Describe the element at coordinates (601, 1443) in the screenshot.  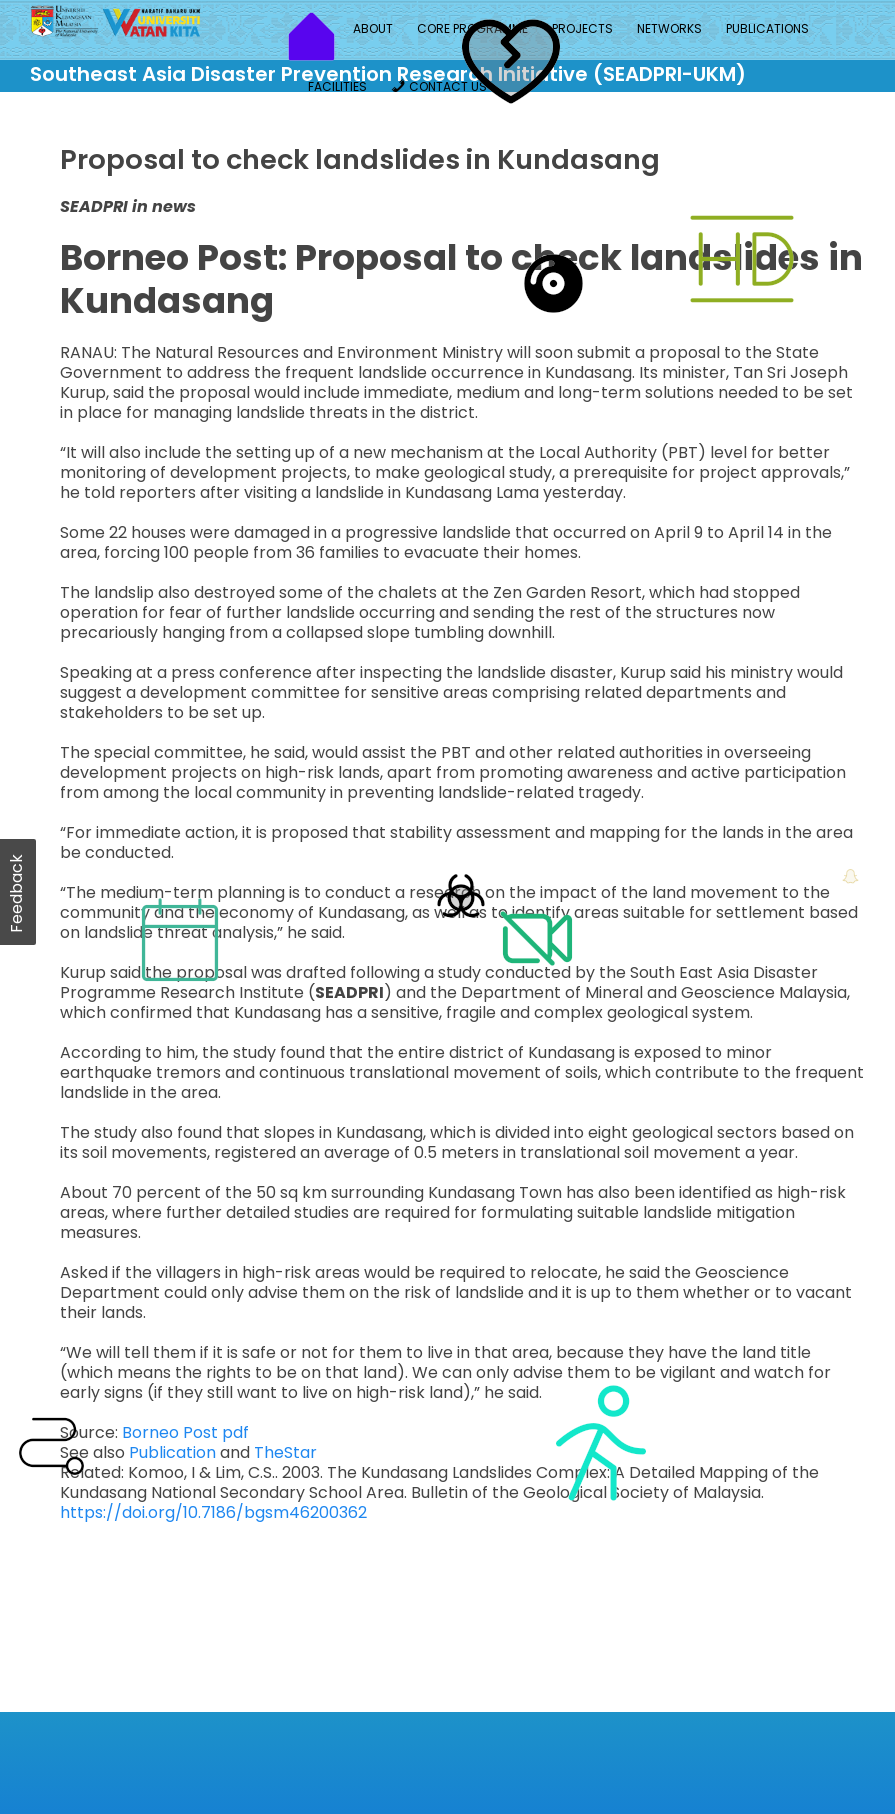
I see `pedestrian or walking directions mode` at that location.